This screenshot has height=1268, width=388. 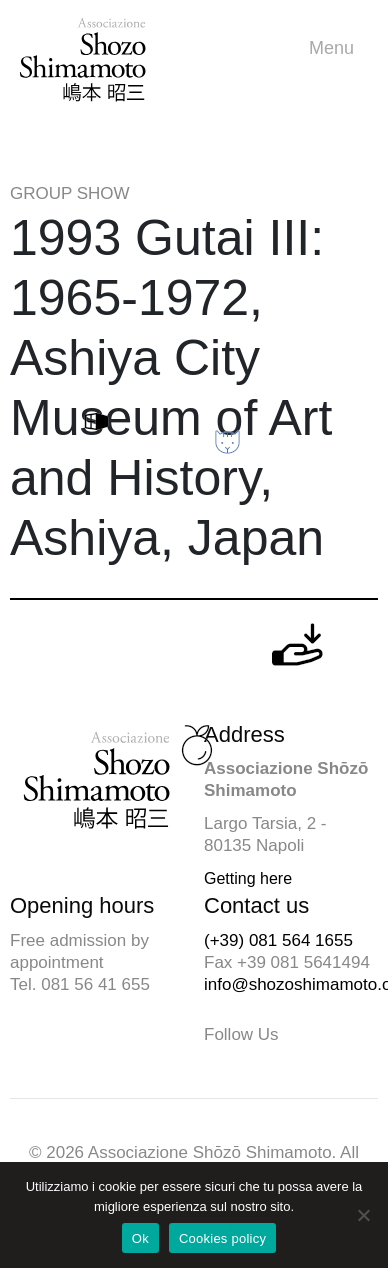 What do you see at coordinates (197, 746) in the screenshot?
I see `select orange flavor or citrus option` at bounding box center [197, 746].